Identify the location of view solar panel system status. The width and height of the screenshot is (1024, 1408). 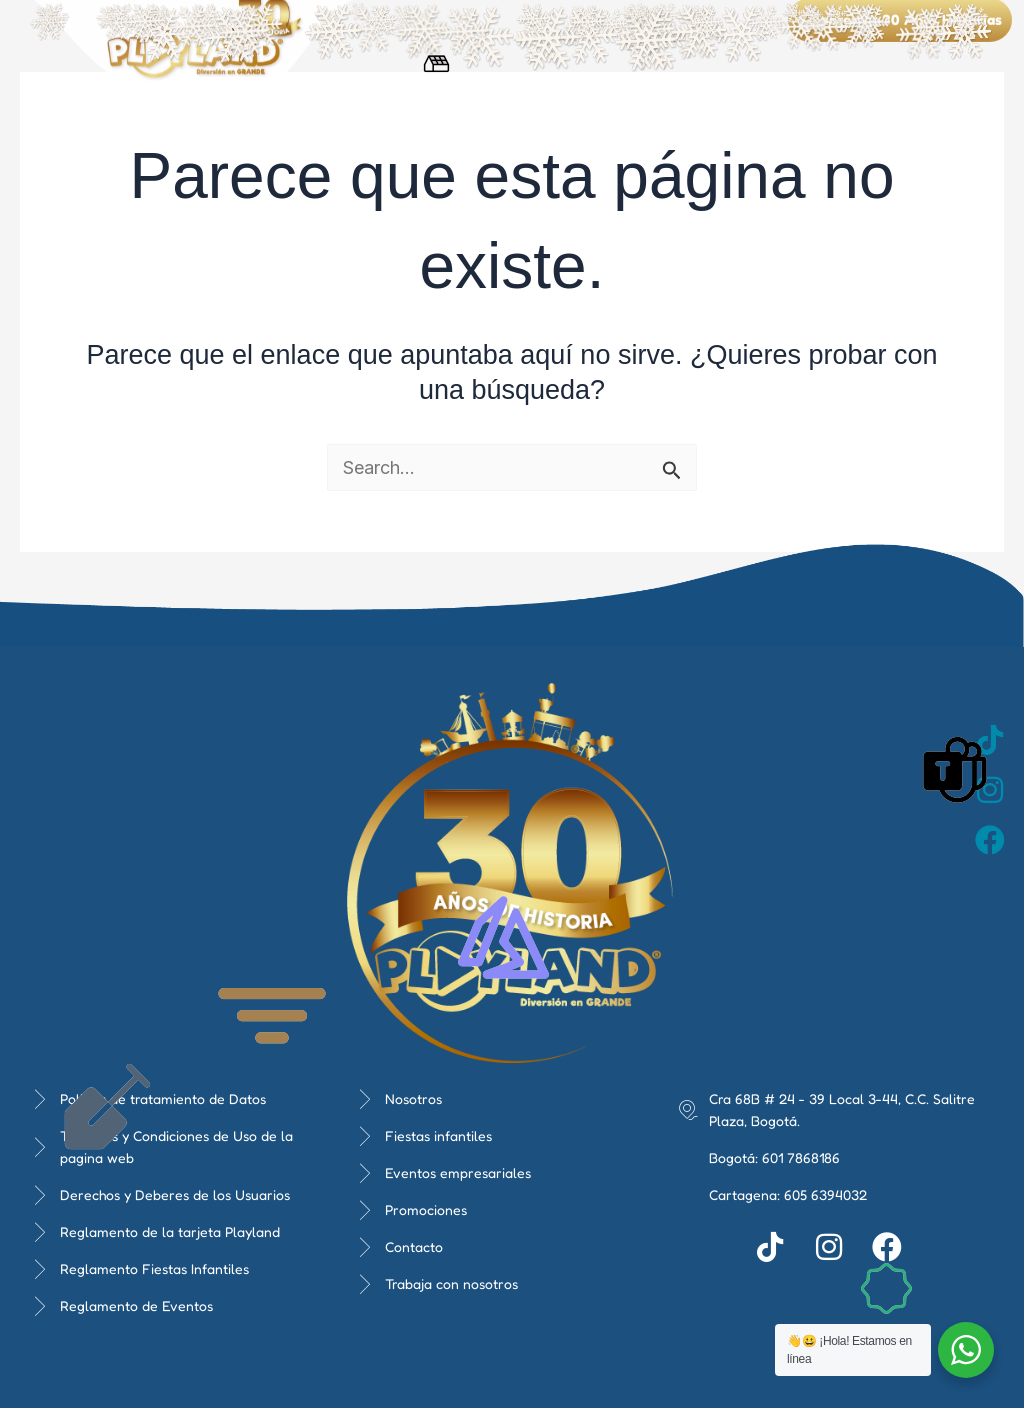
(436, 64).